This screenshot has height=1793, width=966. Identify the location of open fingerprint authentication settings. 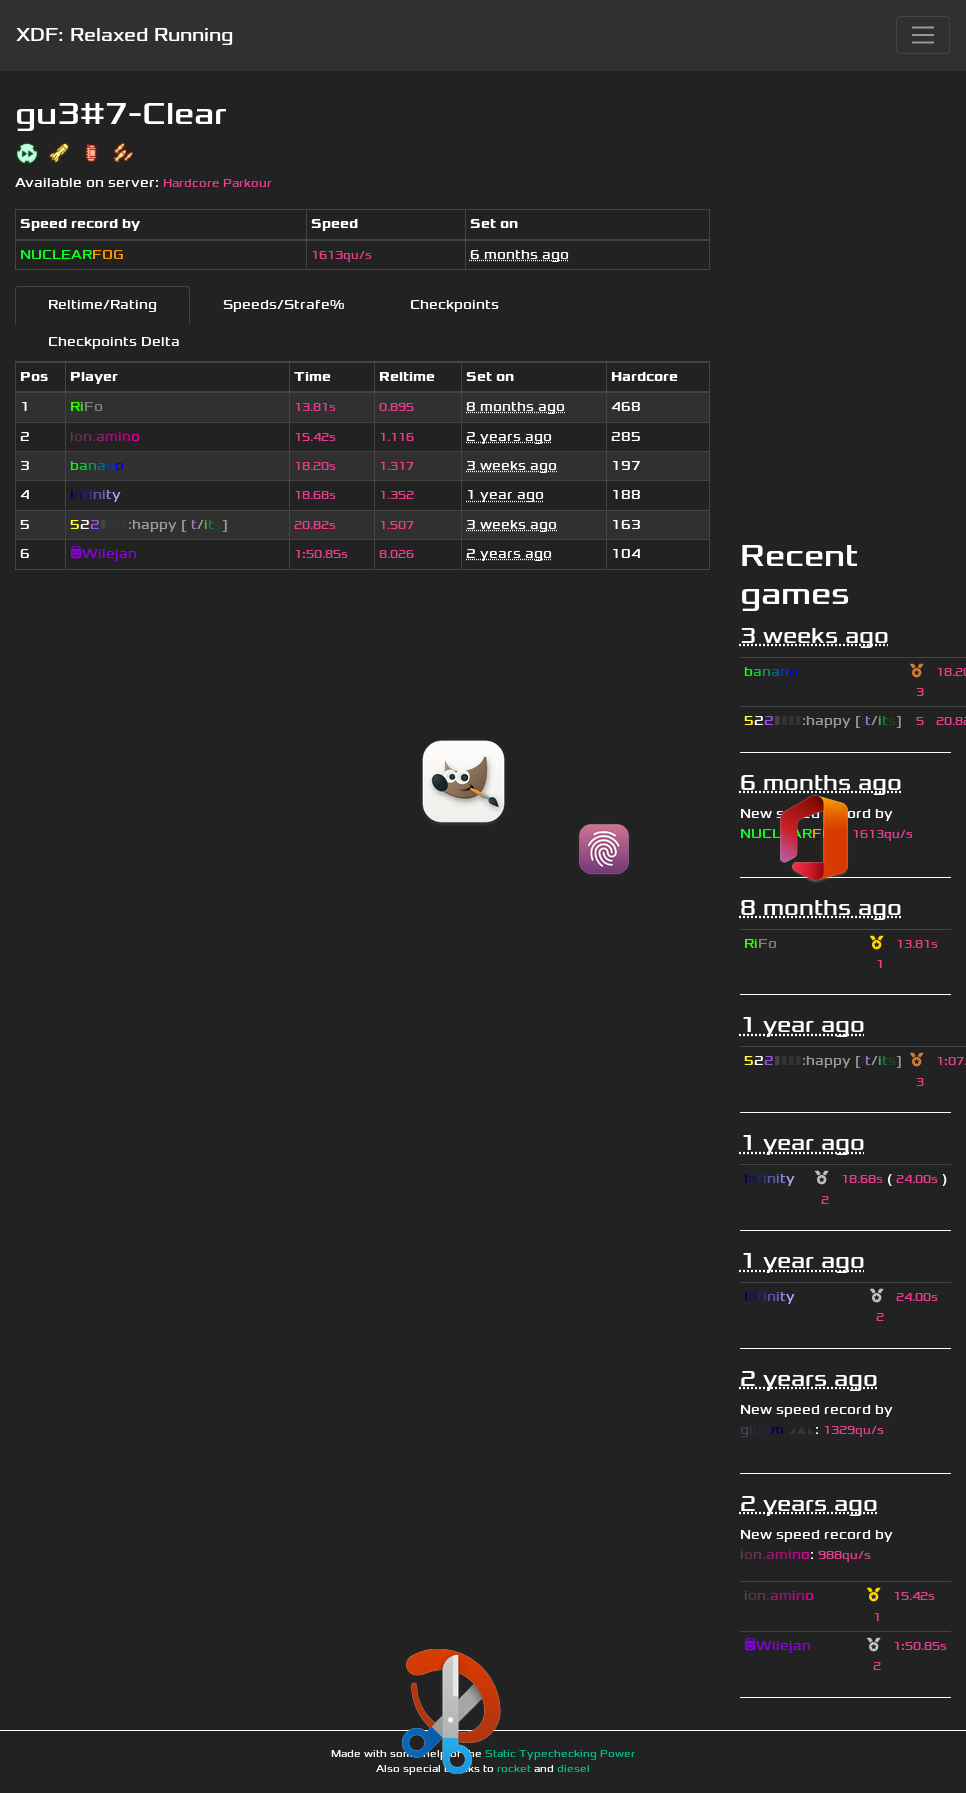
(604, 849).